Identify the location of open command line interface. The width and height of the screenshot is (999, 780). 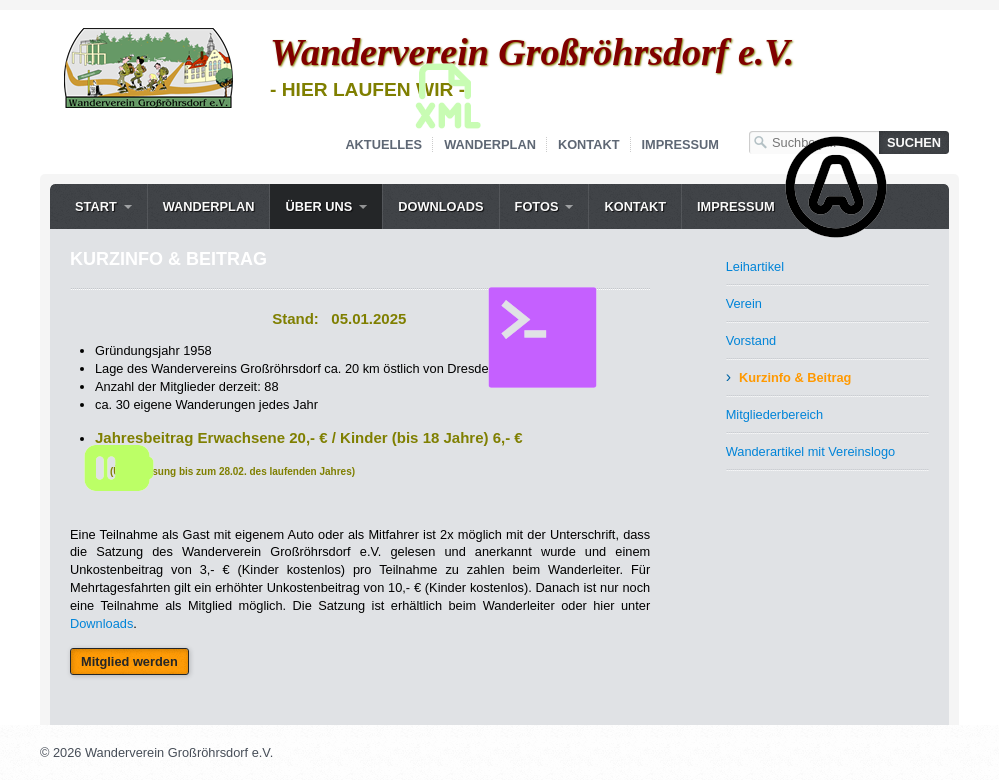
(542, 337).